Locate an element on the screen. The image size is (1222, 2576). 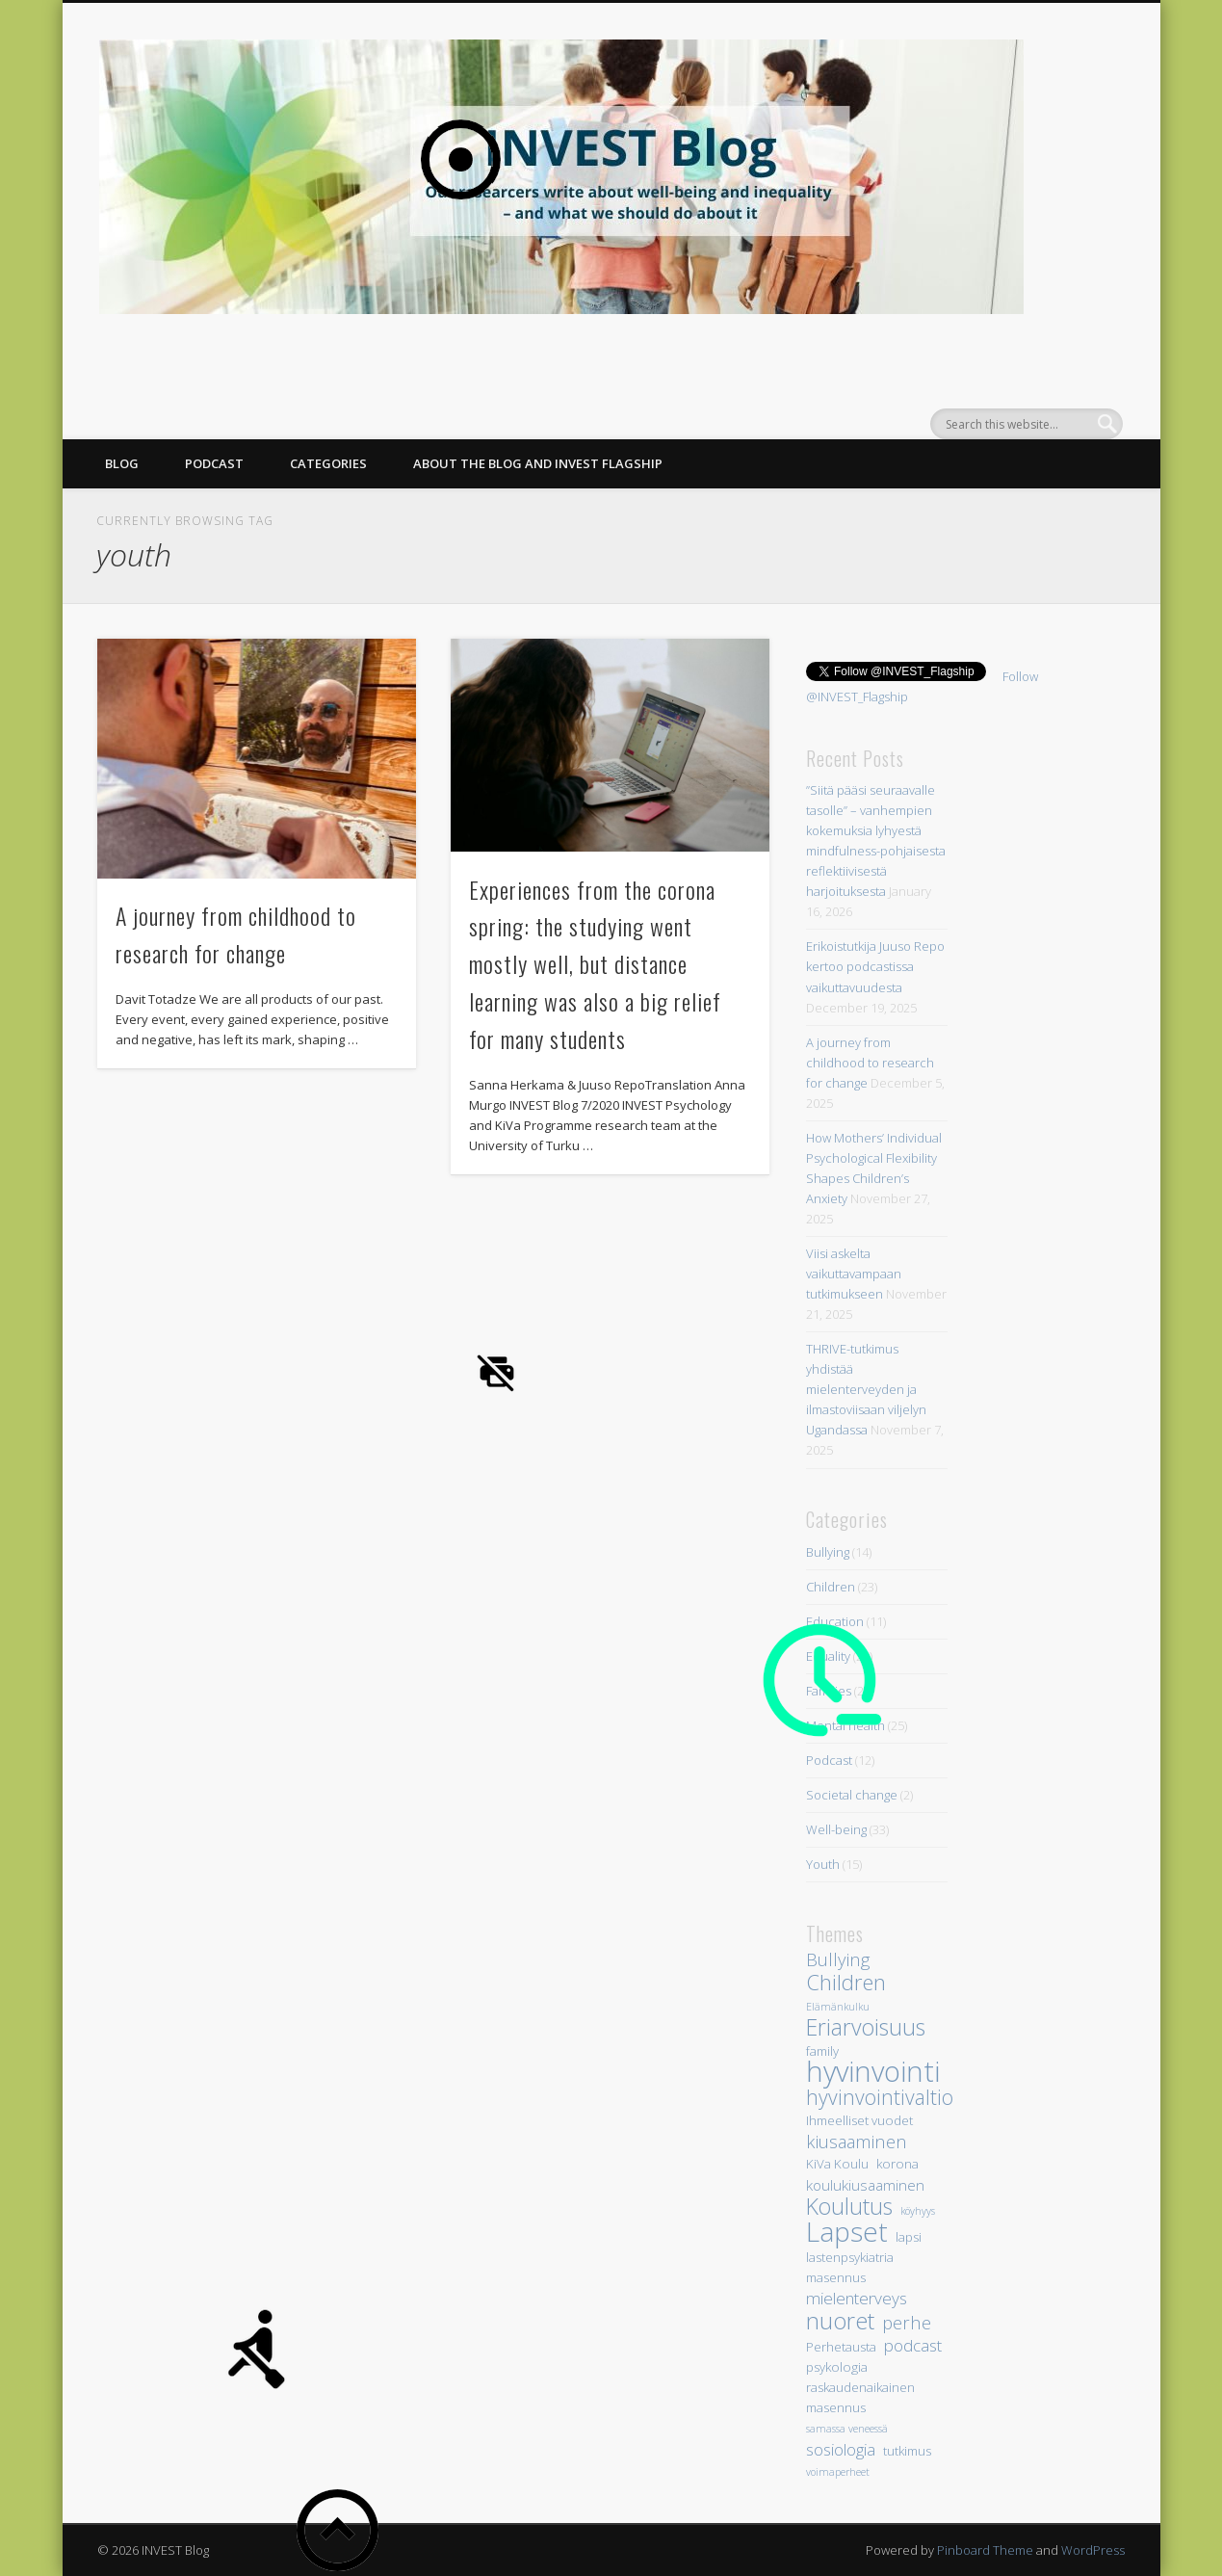
printing is currently unavailable is located at coordinates (497, 1372).